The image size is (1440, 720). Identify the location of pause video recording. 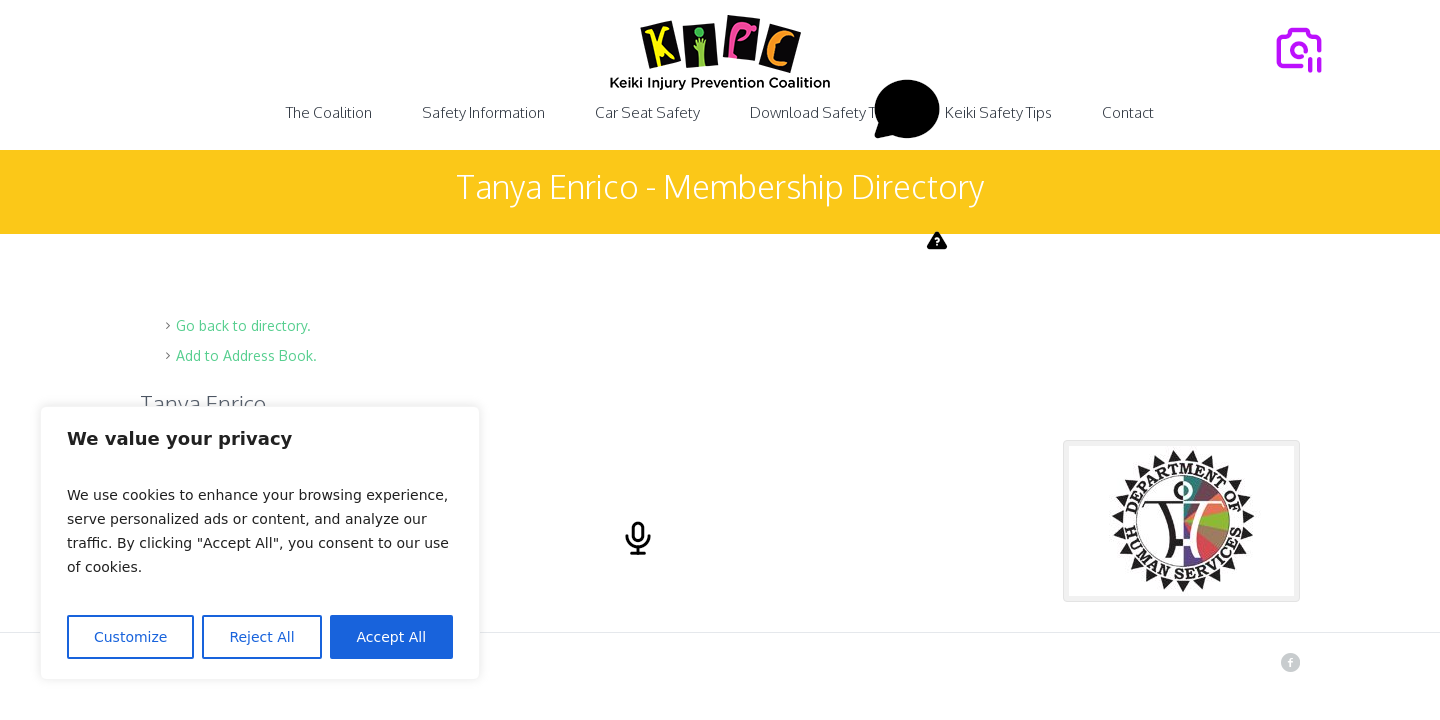
(1299, 48).